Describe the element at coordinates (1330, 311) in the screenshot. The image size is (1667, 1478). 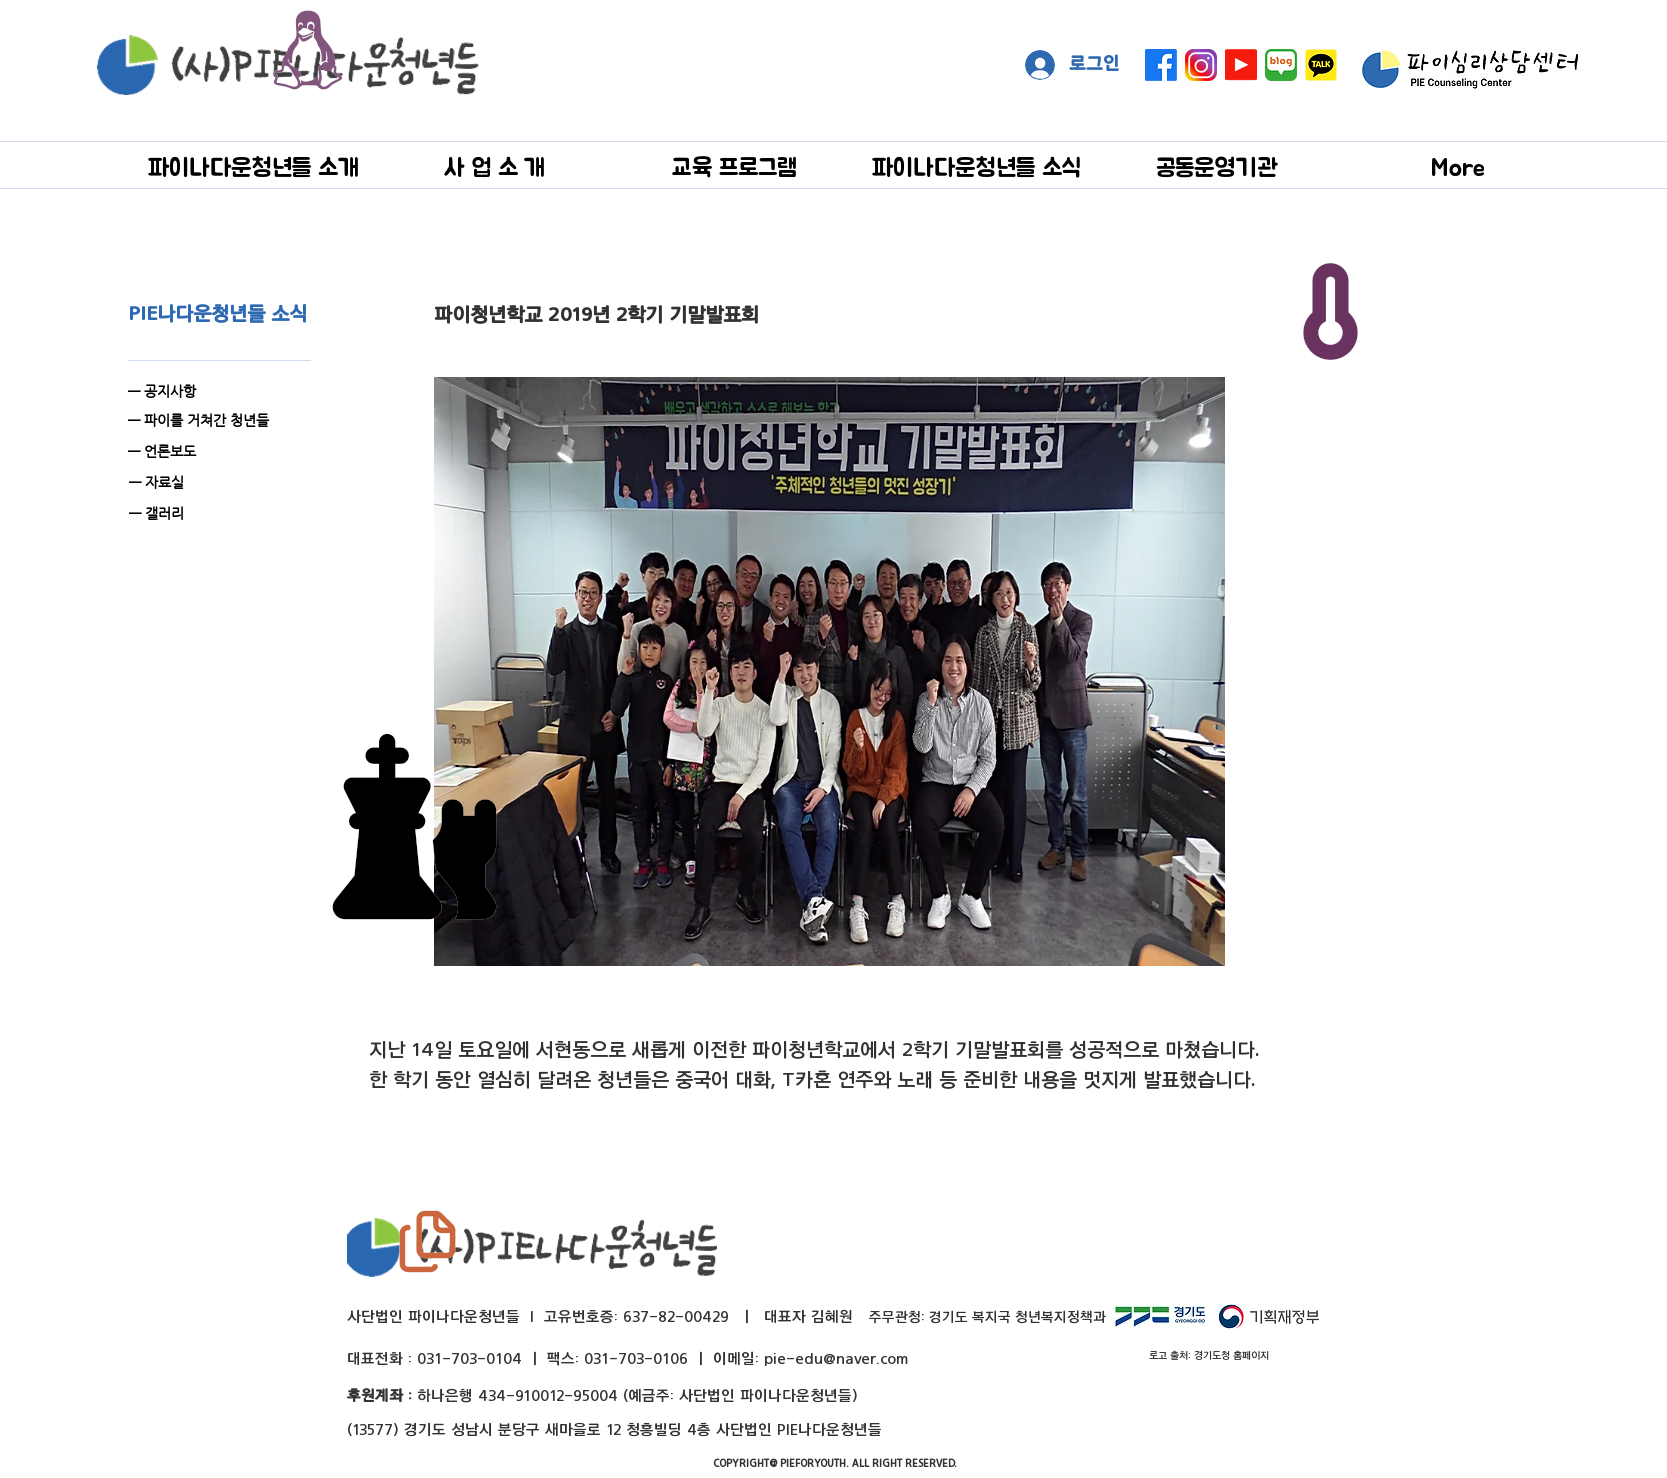
I see `indicates high temperature reading` at that location.